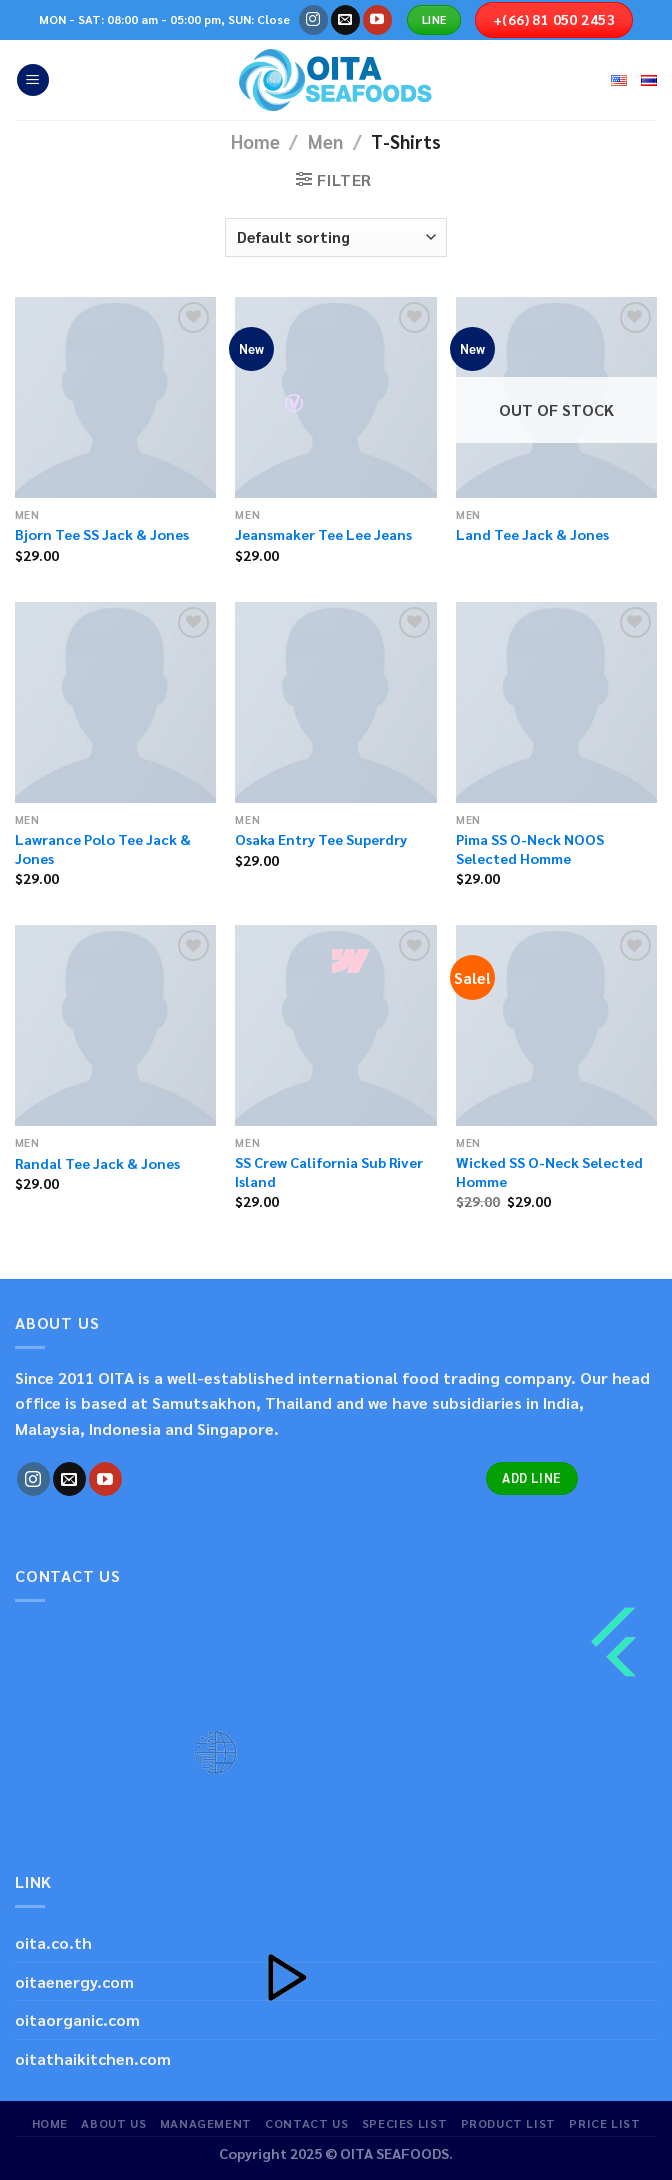 Image resolution: width=672 pixels, height=2180 pixels. What do you see at coordinates (617, 1642) in the screenshot?
I see `flutter framework logo` at bounding box center [617, 1642].